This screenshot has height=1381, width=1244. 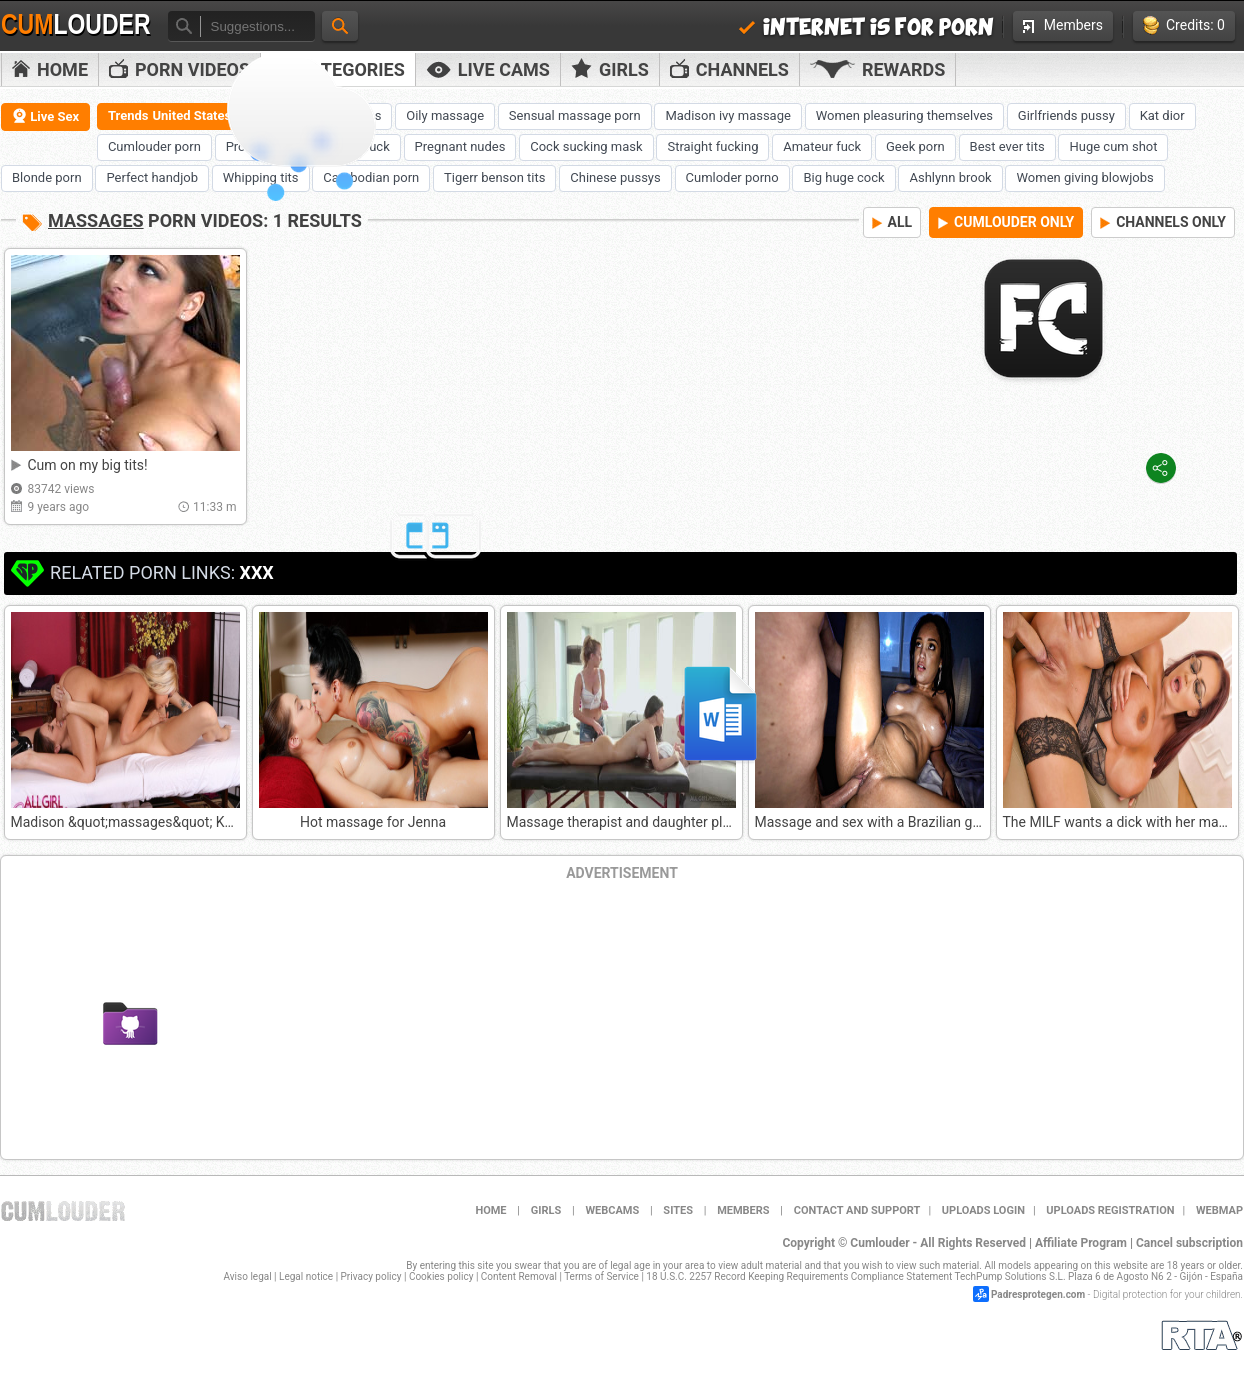 What do you see at coordinates (1161, 468) in the screenshot?
I see `indicates a shared file or folder` at bounding box center [1161, 468].